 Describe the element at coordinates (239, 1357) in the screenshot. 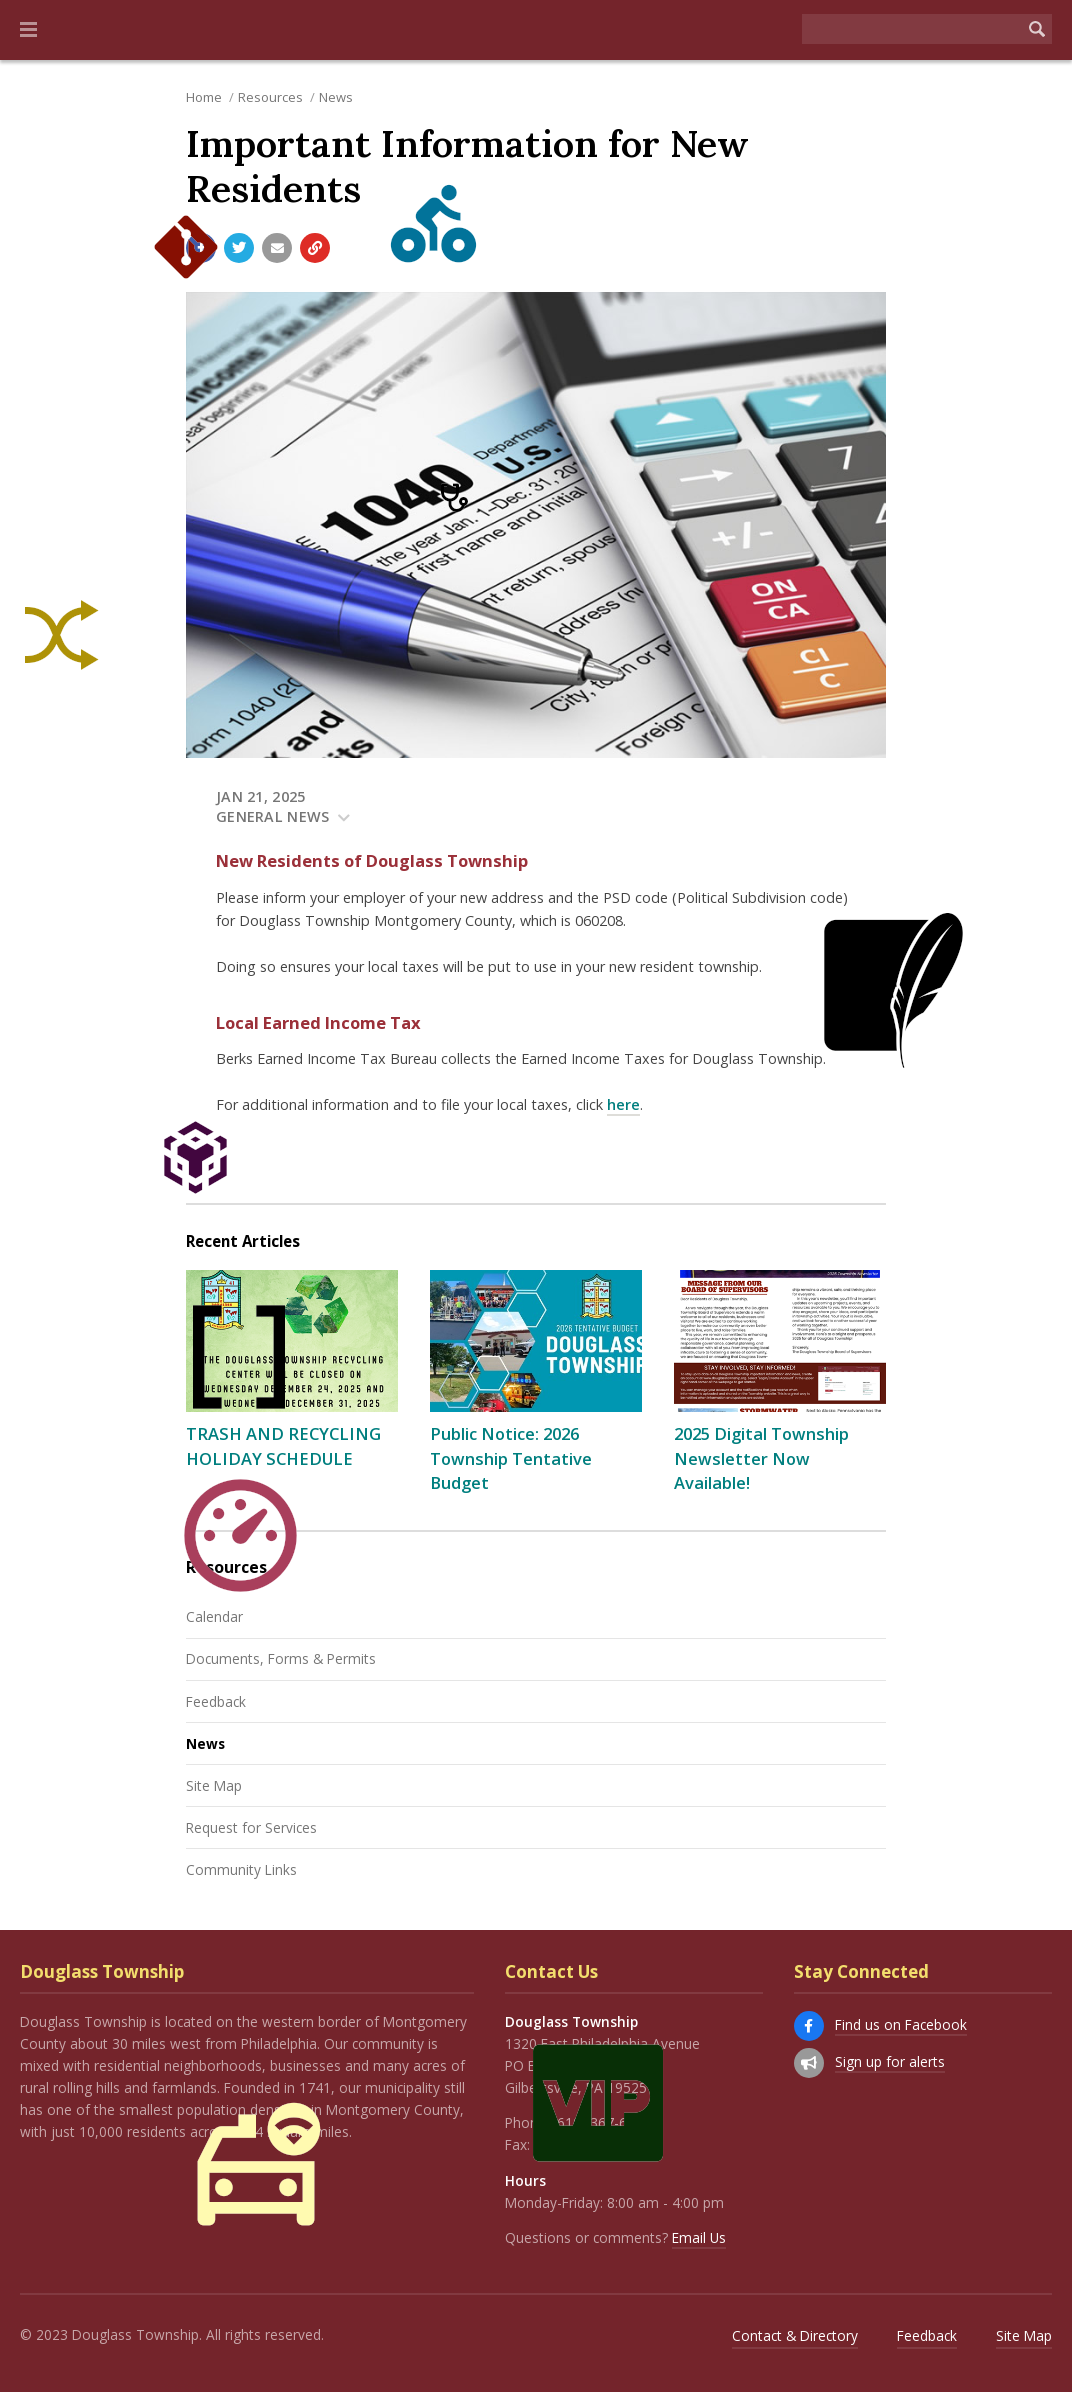

I see `access code editor or development tools` at that location.